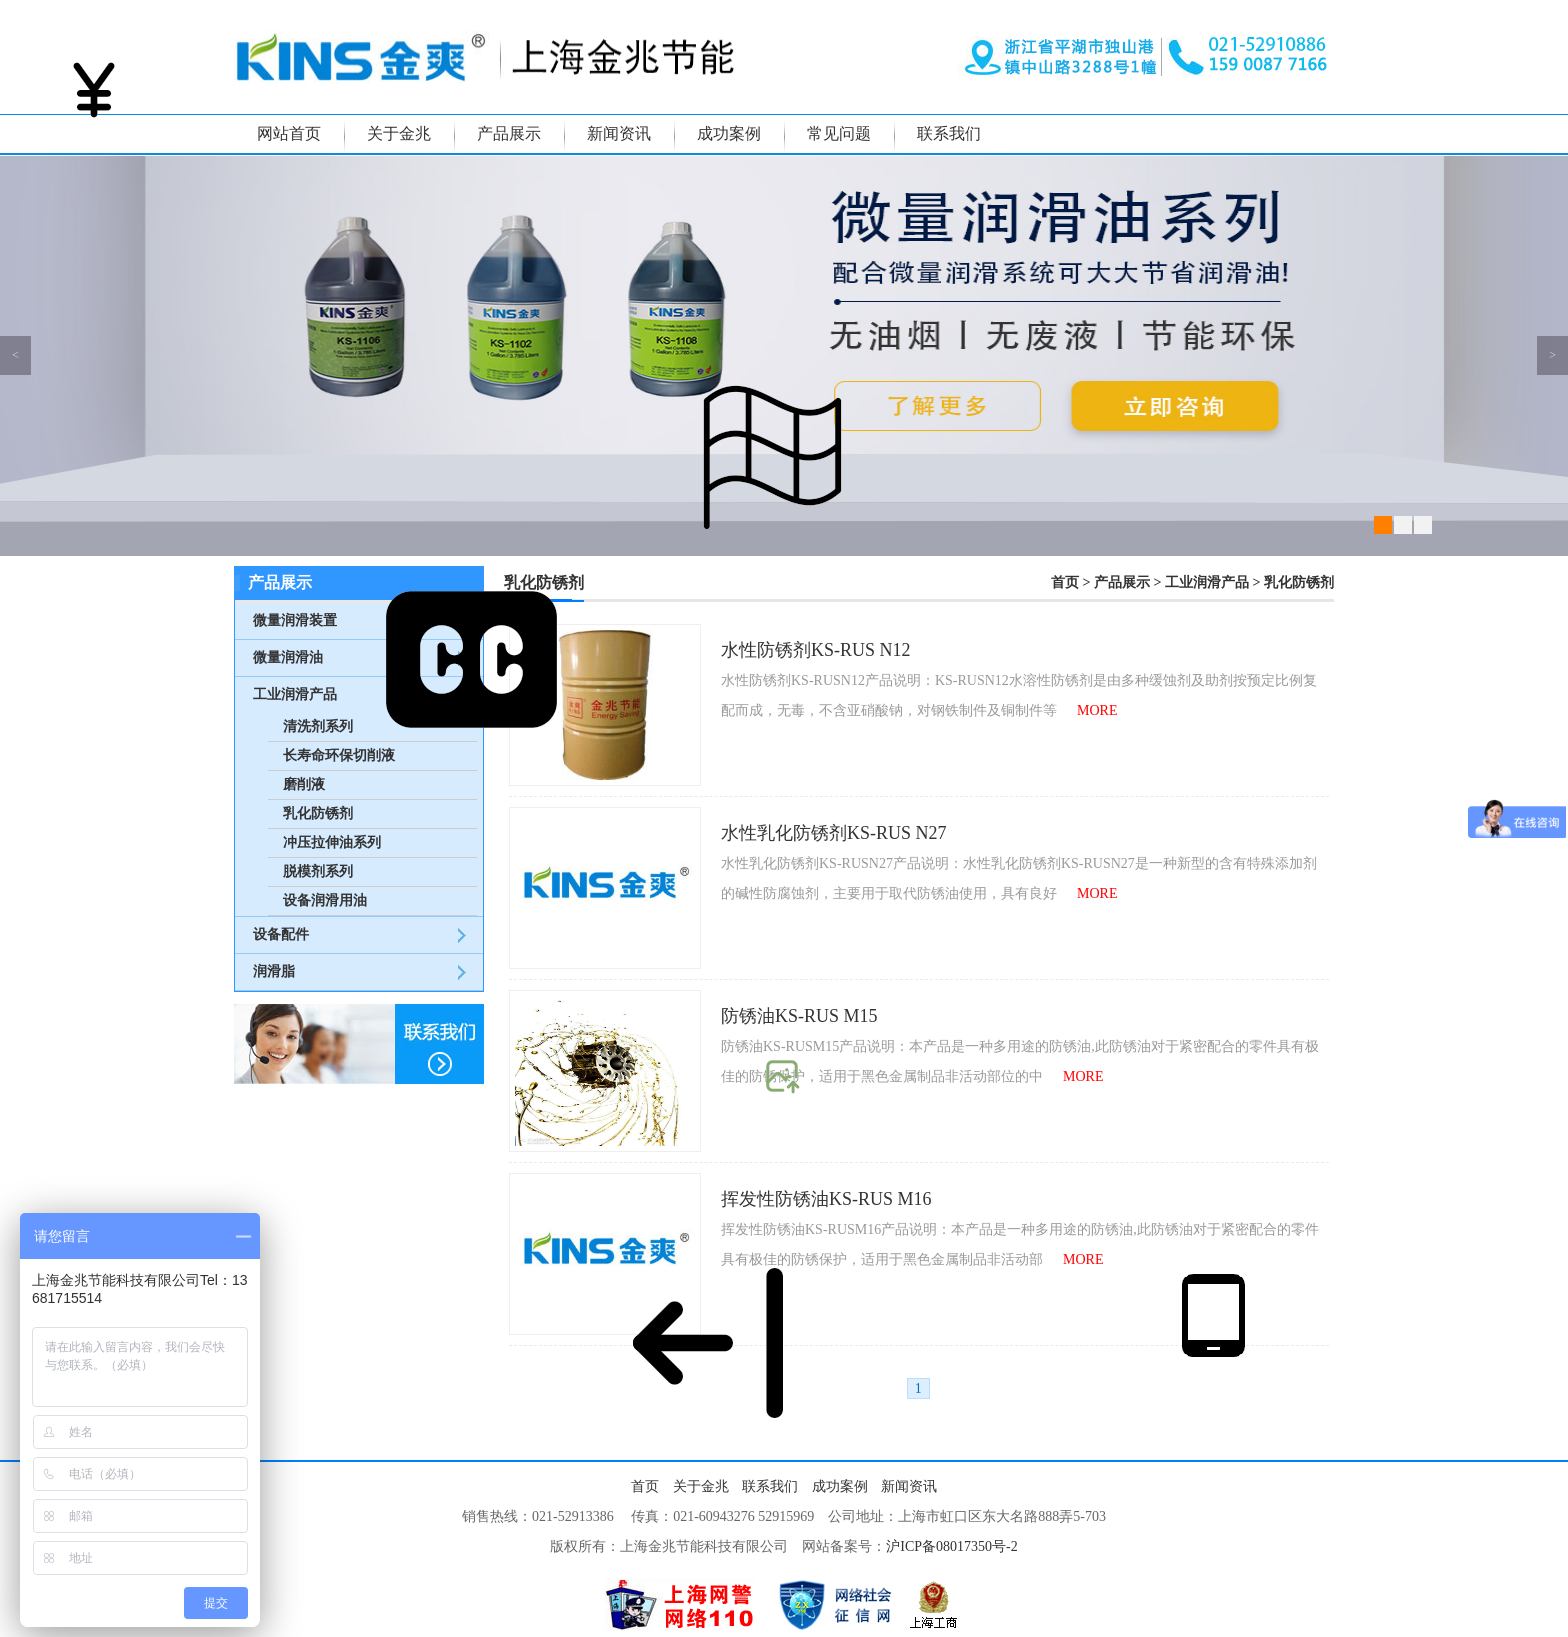 This screenshot has height=1637, width=1568. I want to click on collapse sidebar or panel, so click(708, 1343).